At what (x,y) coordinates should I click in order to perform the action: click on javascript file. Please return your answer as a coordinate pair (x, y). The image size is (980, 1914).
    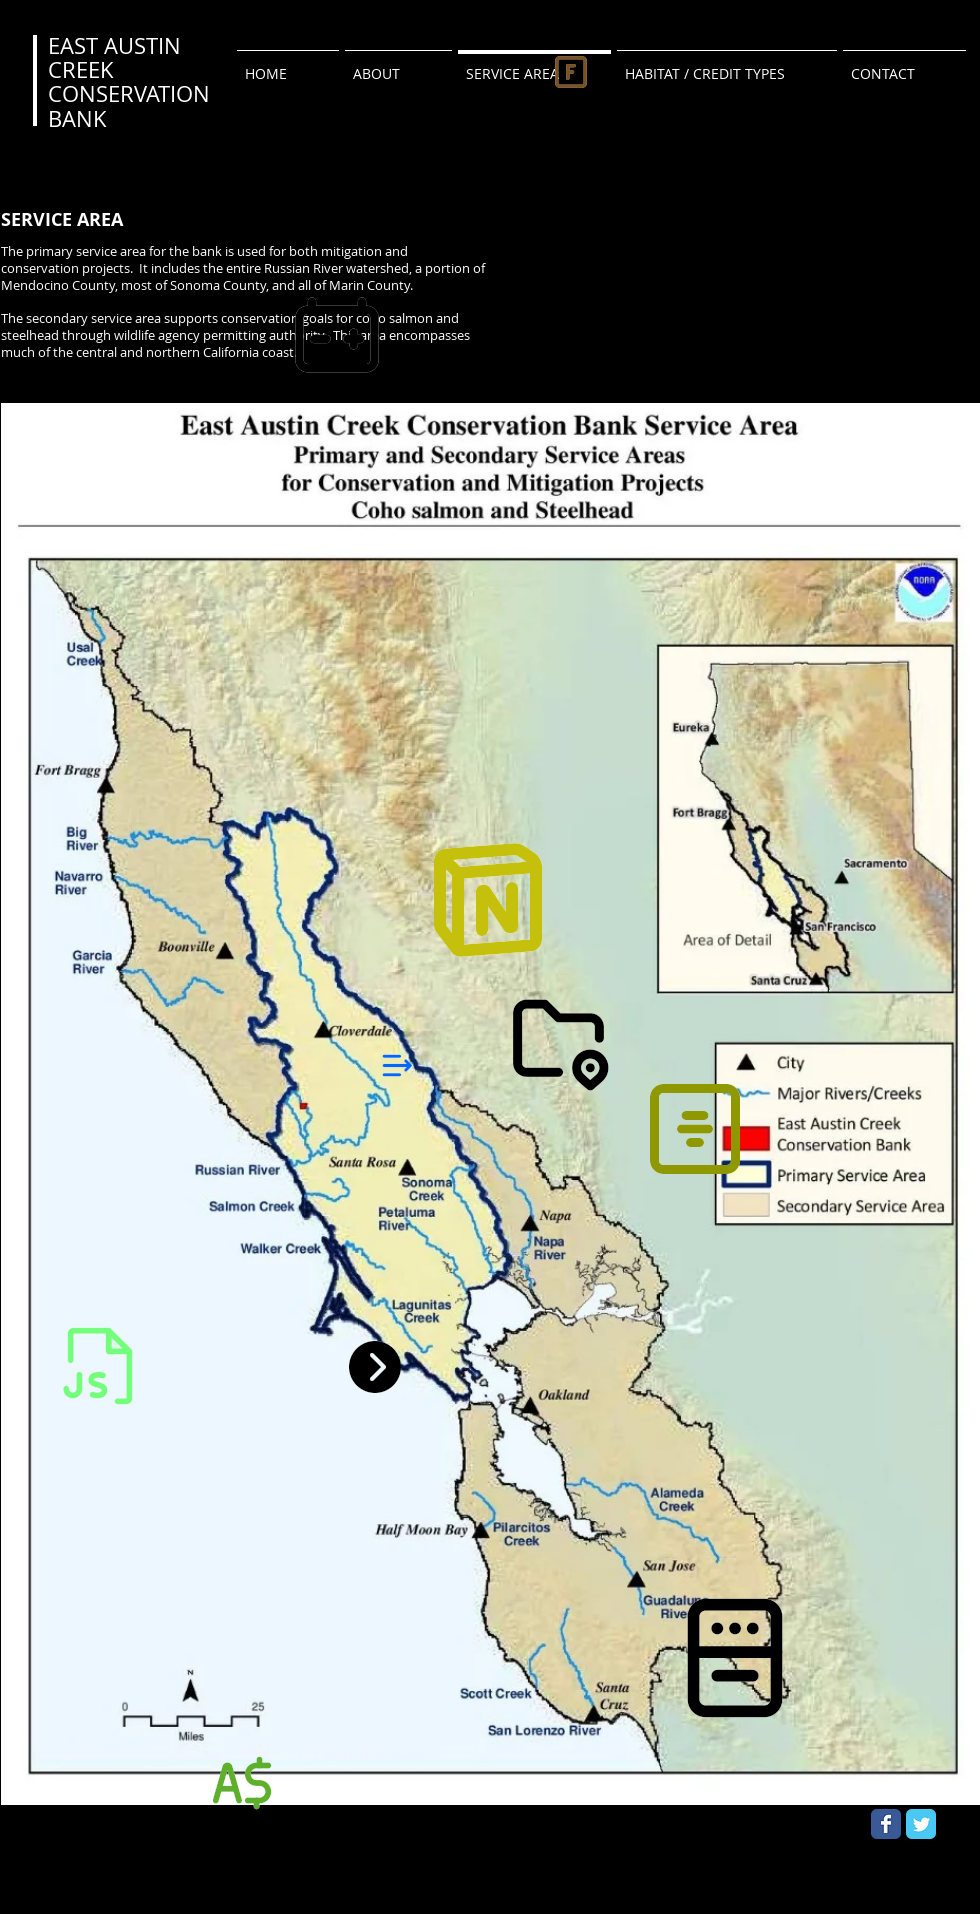
    Looking at the image, I should click on (100, 1366).